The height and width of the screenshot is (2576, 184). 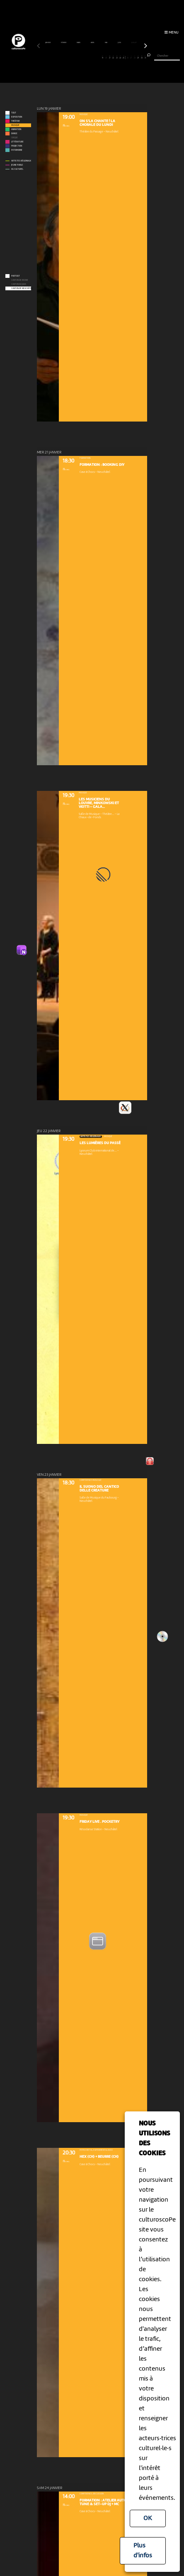 I want to click on audio CD or music disc detected, so click(x=162, y=1636).